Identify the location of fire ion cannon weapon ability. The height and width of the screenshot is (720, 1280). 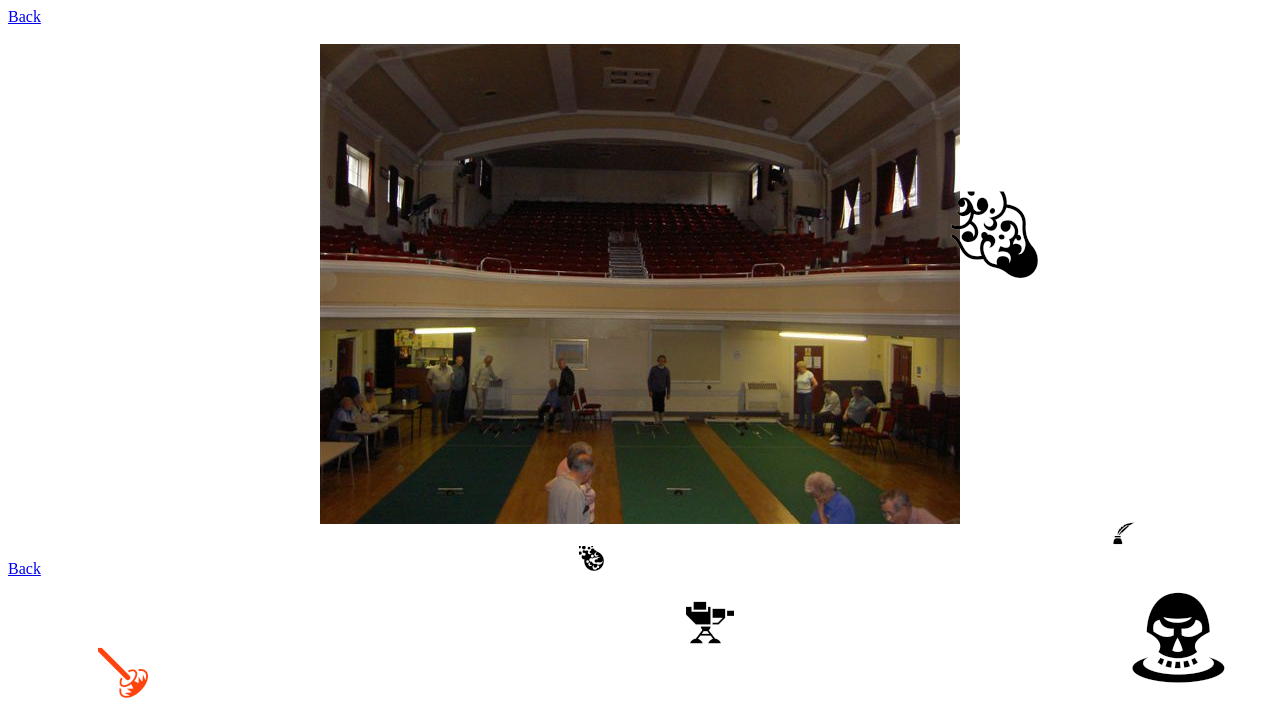
(123, 673).